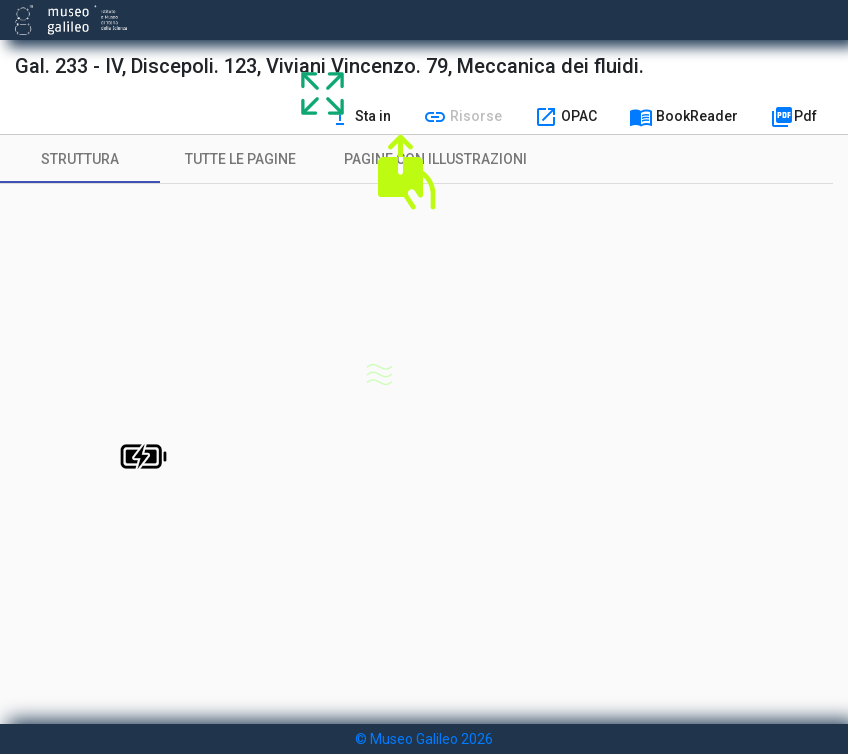  Describe the element at coordinates (143, 456) in the screenshot. I see `indicates device is currently charging` at that location.